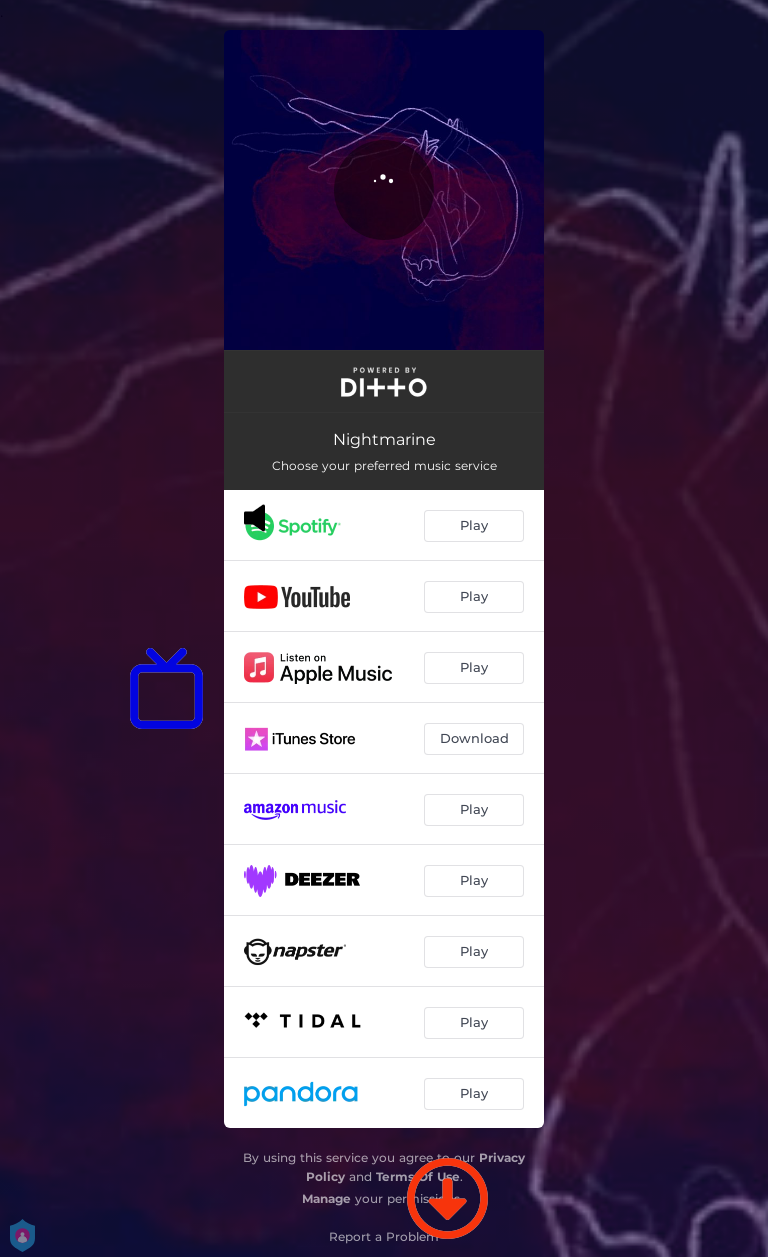 Image resolution: width=768 pixels, height=1257 pixels. Describe the element at coordinates (166, 688) in the screenshot. I see `access tv or video streaming content` at that location.